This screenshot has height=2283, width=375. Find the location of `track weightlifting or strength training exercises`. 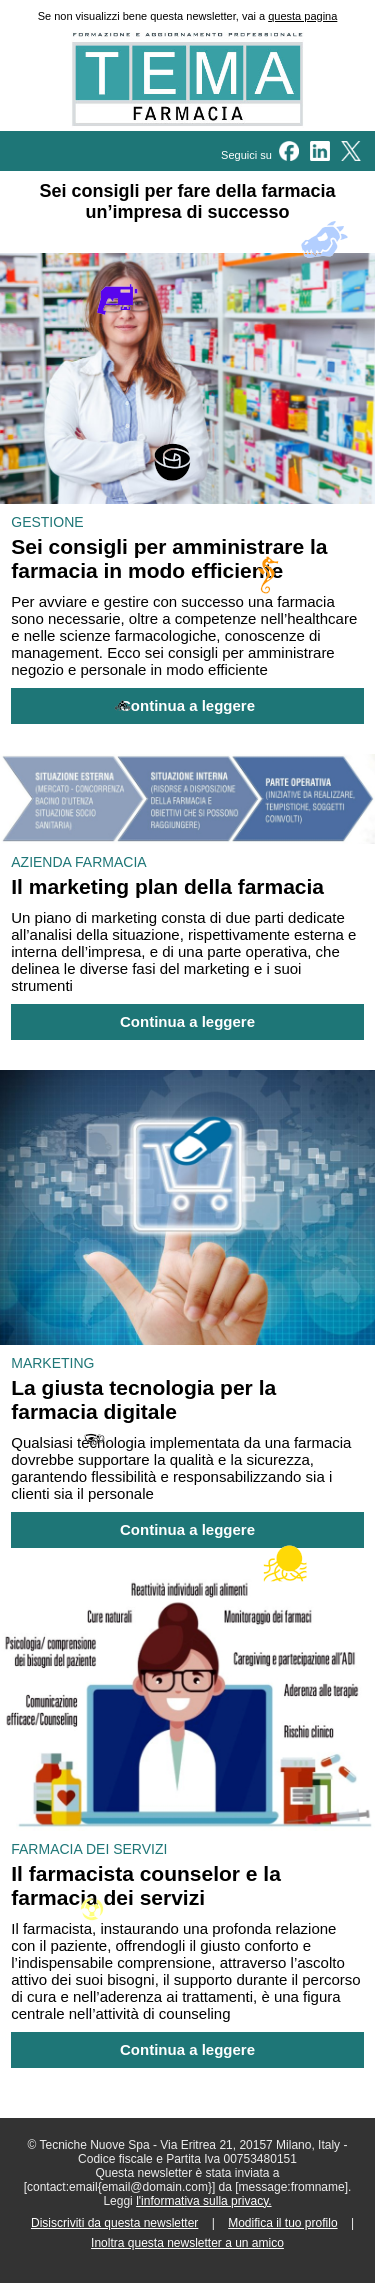

track weightlifting or strength training exercises is located at coordinates (122, 702).